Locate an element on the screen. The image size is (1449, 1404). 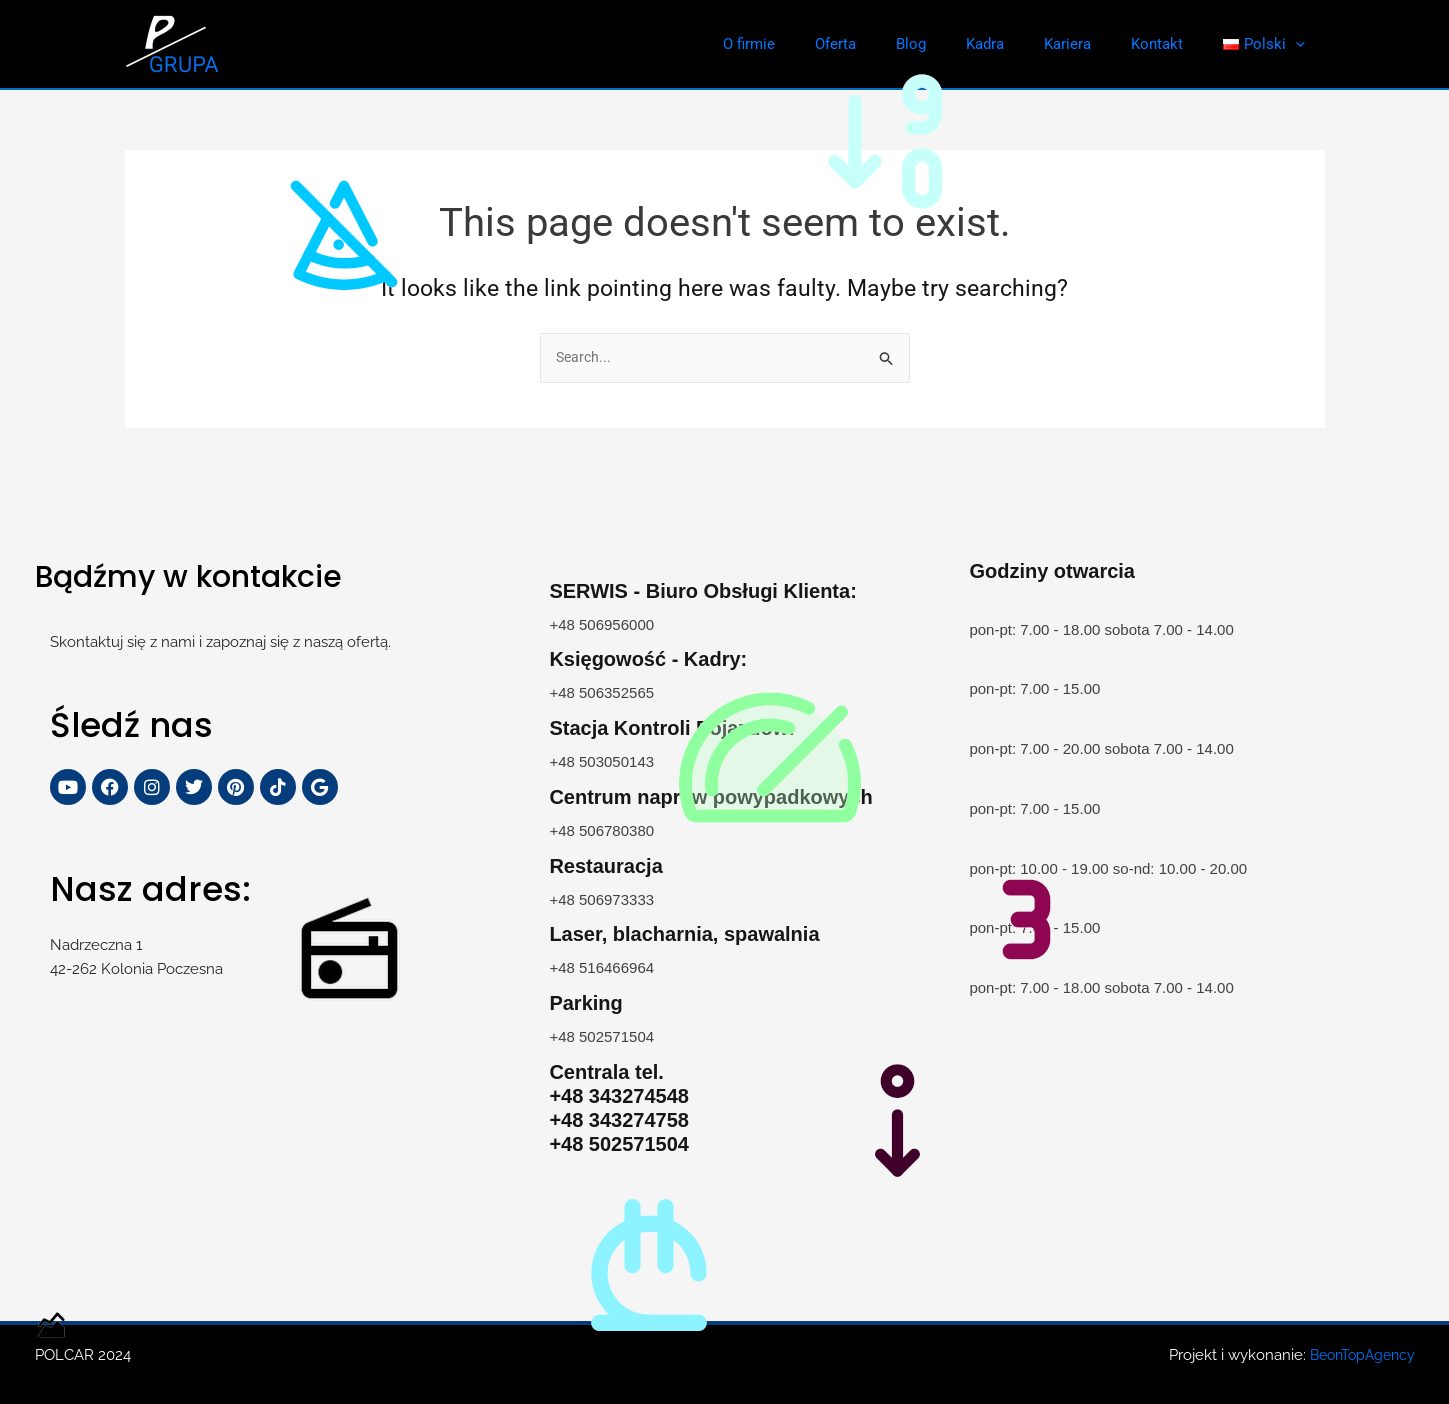
view area chart with trend line is located at coordinates (51, 1325).